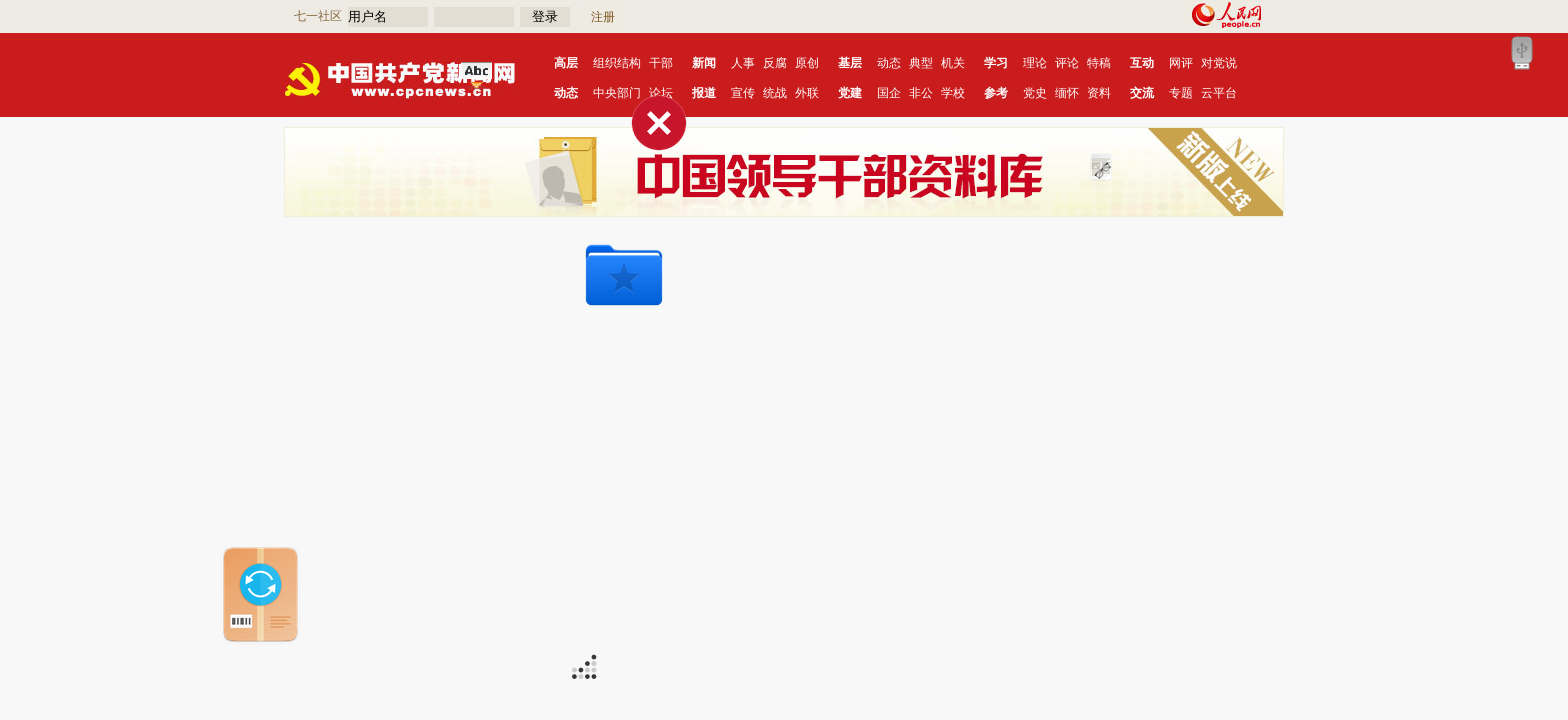 This screenshot has width=1568, height=720. What do you see at coordinates (659, 123) in the screenshot?
I see `close or exit the application` at bounding box center [659, 123].